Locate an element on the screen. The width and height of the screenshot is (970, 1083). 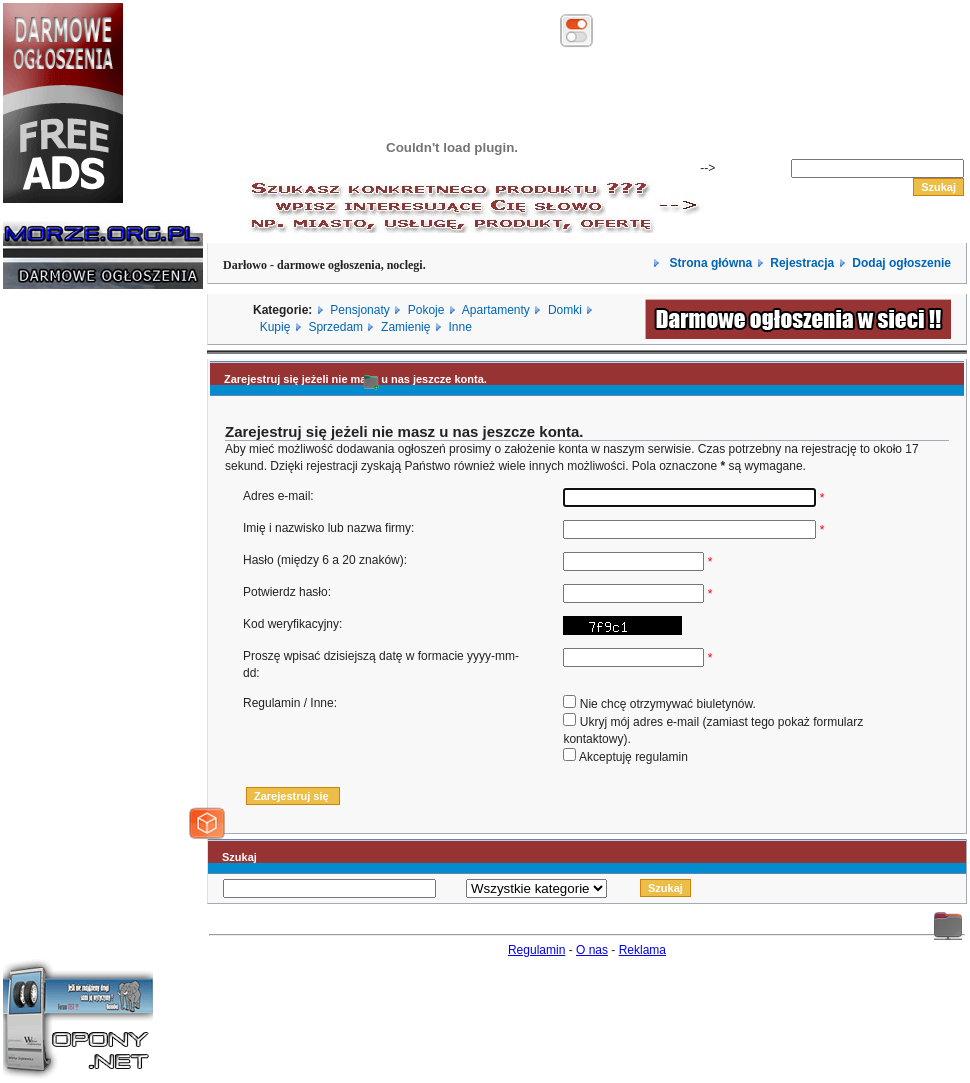
access a remote or network folder is located at coordinates (948, 926).